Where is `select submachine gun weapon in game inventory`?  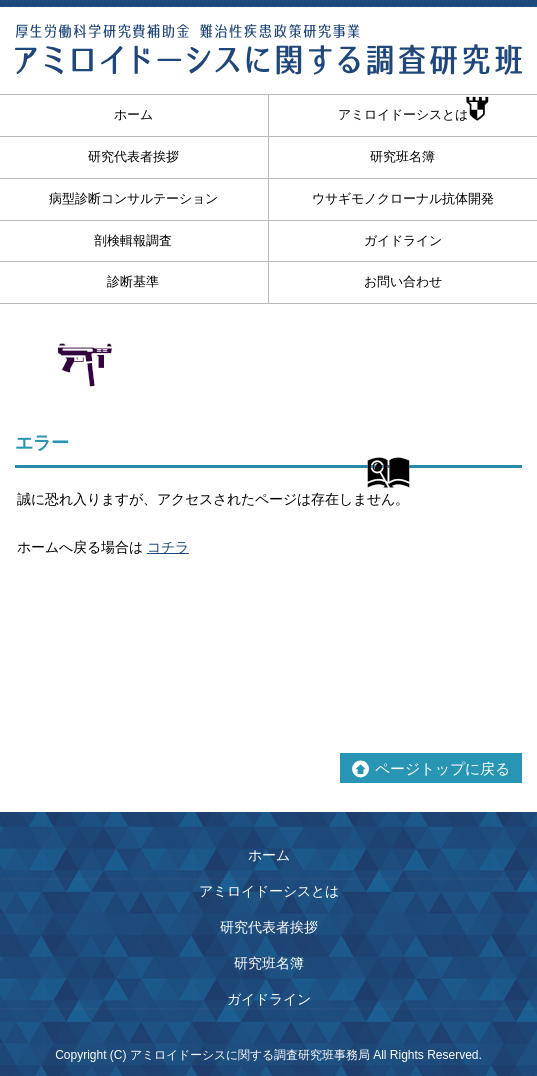 select submachine gun weapon in game inventory is located at coordinates (85, 365).